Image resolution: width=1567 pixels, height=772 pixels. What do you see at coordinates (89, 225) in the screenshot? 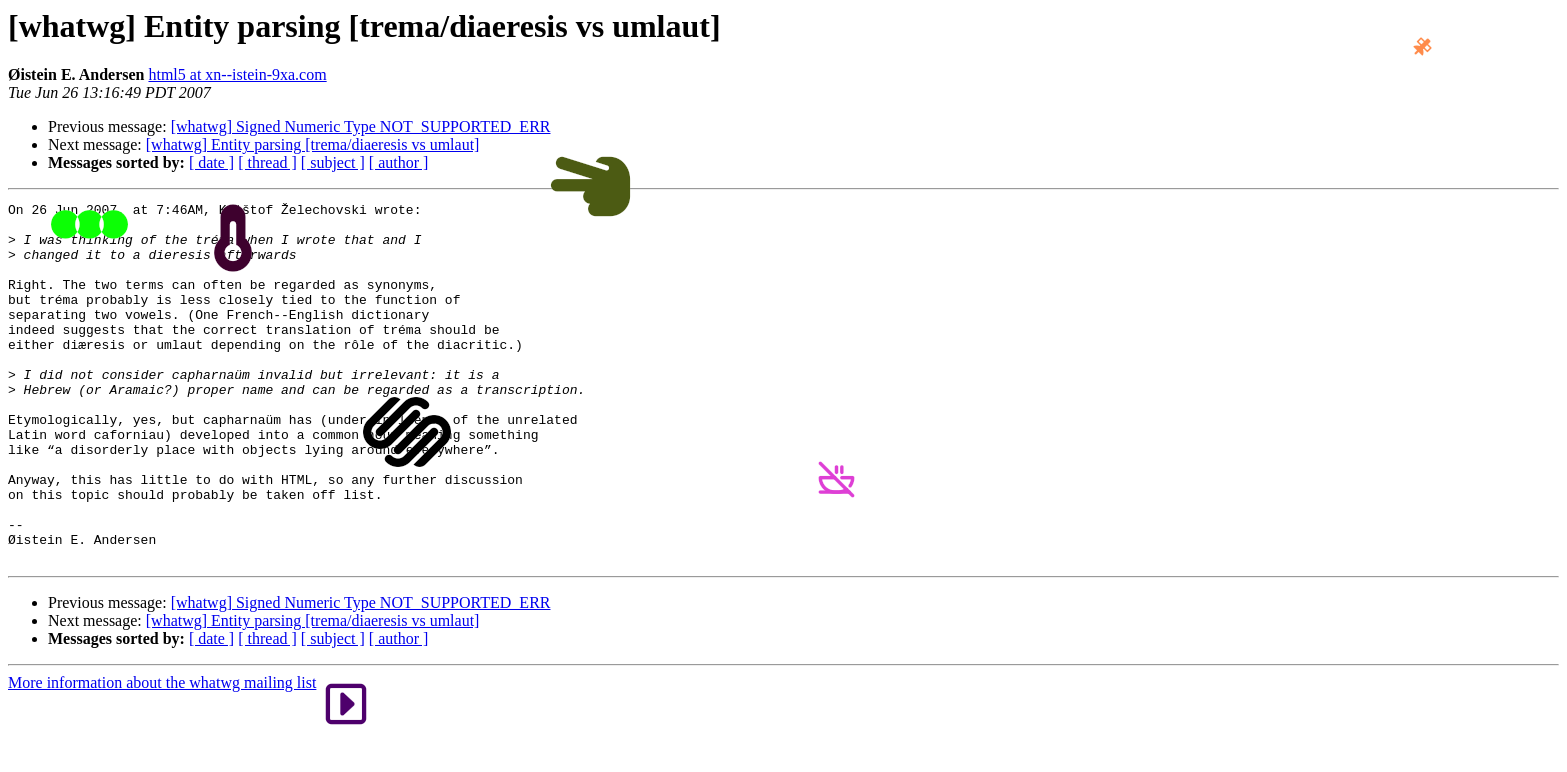
I see `open letterboxd app` at bounding box center [89, 225].